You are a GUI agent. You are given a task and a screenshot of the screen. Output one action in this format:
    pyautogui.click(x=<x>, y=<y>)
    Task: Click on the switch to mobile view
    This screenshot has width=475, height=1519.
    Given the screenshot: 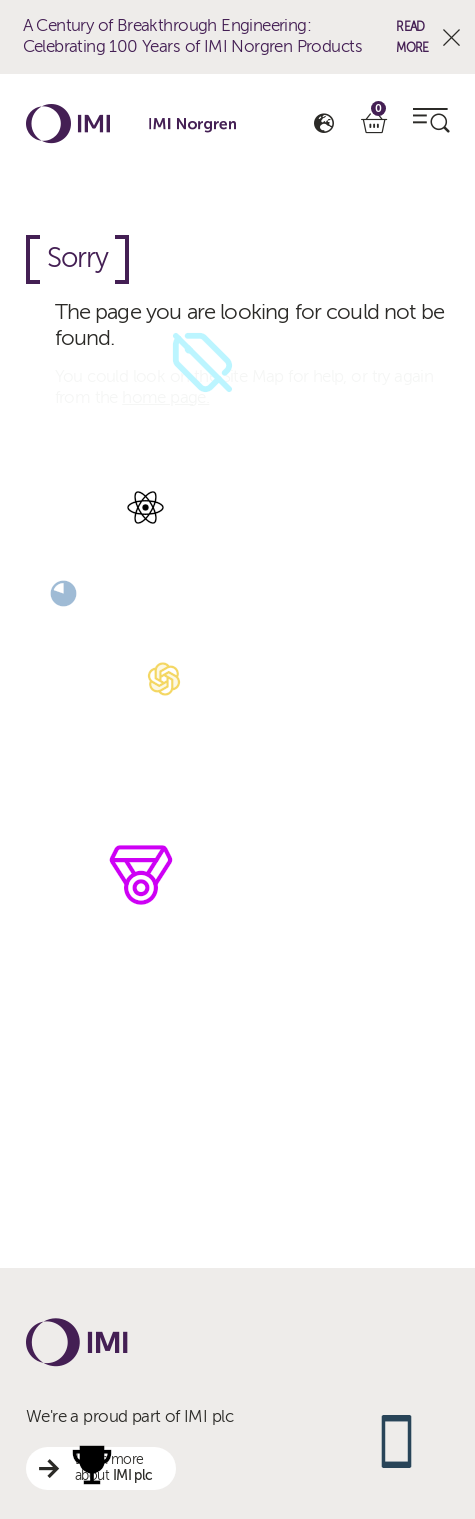 What is the action you would take?
    pyautogui.click(x=396, y=1441)
    